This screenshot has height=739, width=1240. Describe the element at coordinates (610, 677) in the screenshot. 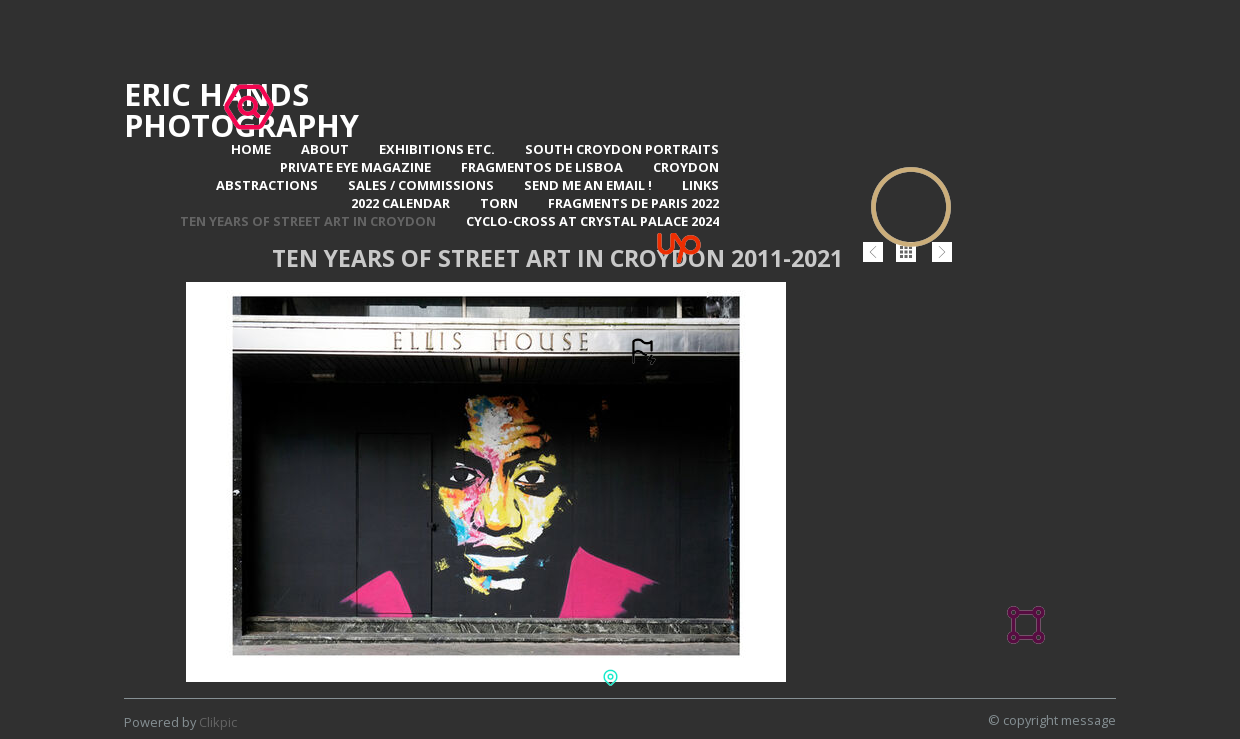

I see `view or set a location on the map` at that location.